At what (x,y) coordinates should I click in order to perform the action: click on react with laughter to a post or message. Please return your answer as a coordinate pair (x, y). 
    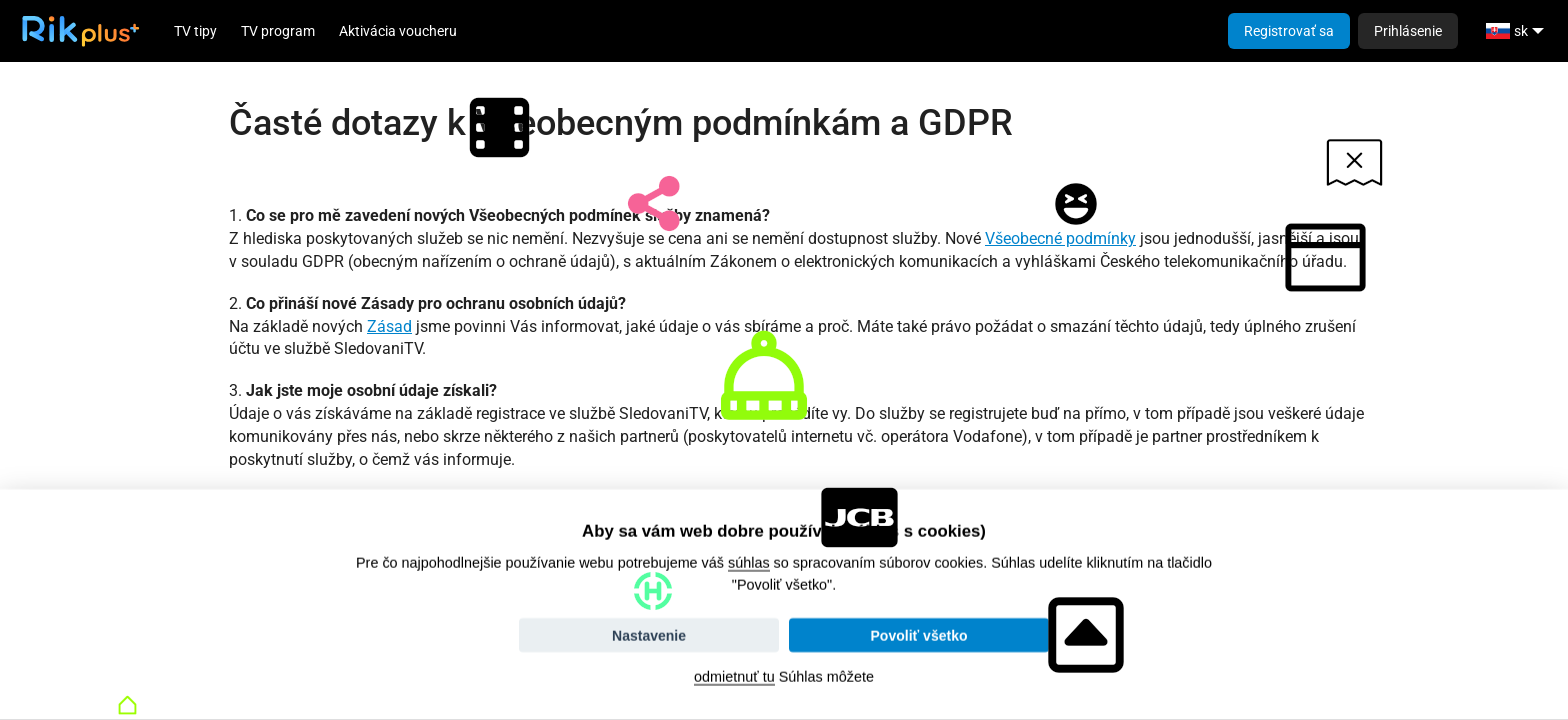
    Looking at the image, I should click on (1076, 204).